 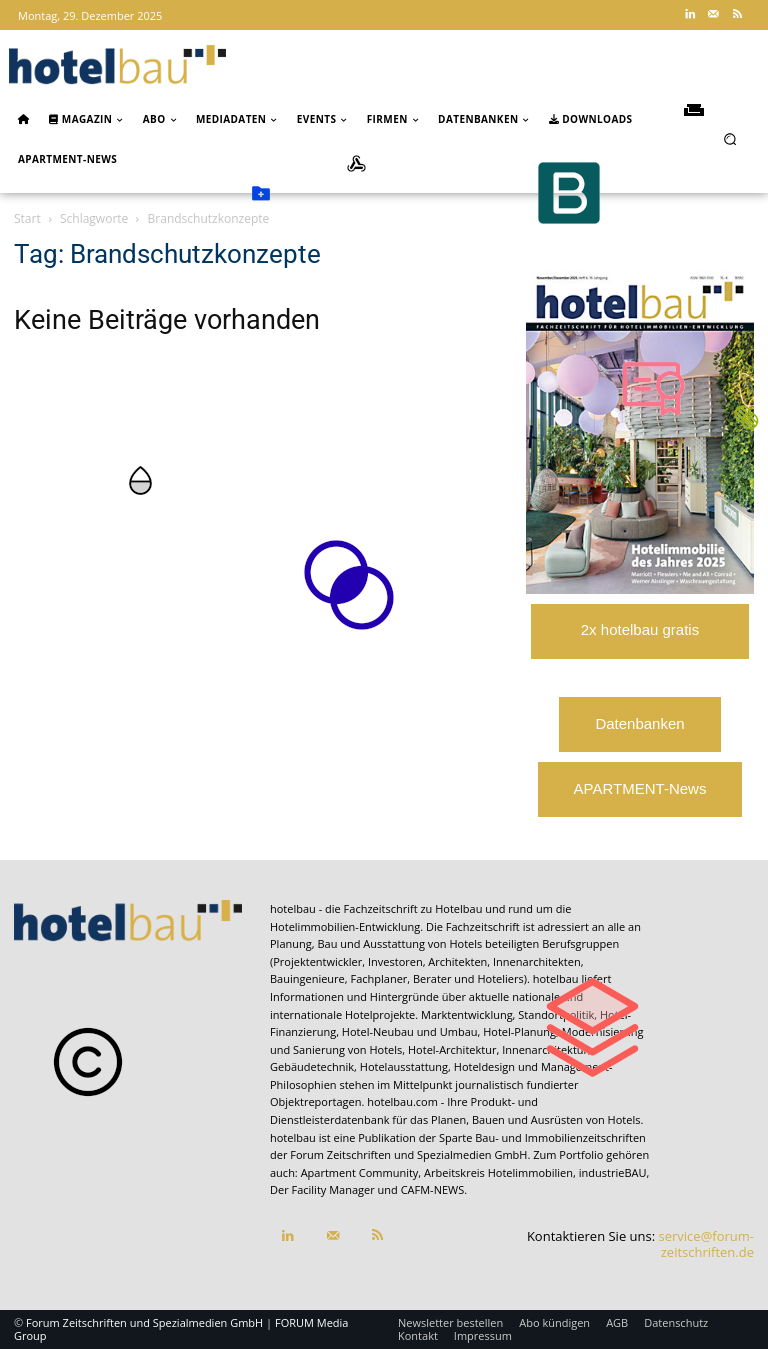 I want to click on indicates copyrighted content, so click(x=88, y=1062).